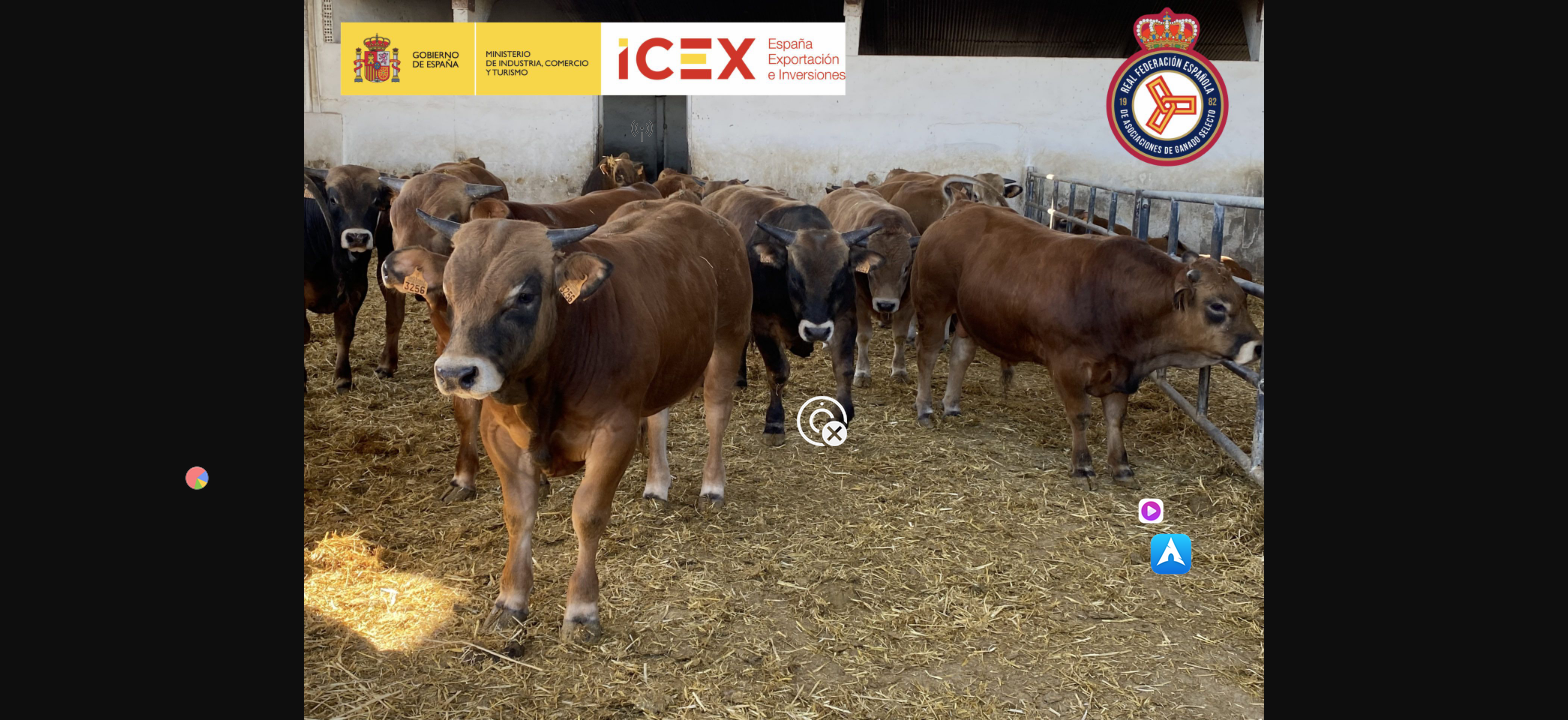 This screenshot has width=1568, height=720. What do you see at coordinates (1151, 511) in the screenshot?
I see `open mplayer media player app` at bounding box center [1151, 511].